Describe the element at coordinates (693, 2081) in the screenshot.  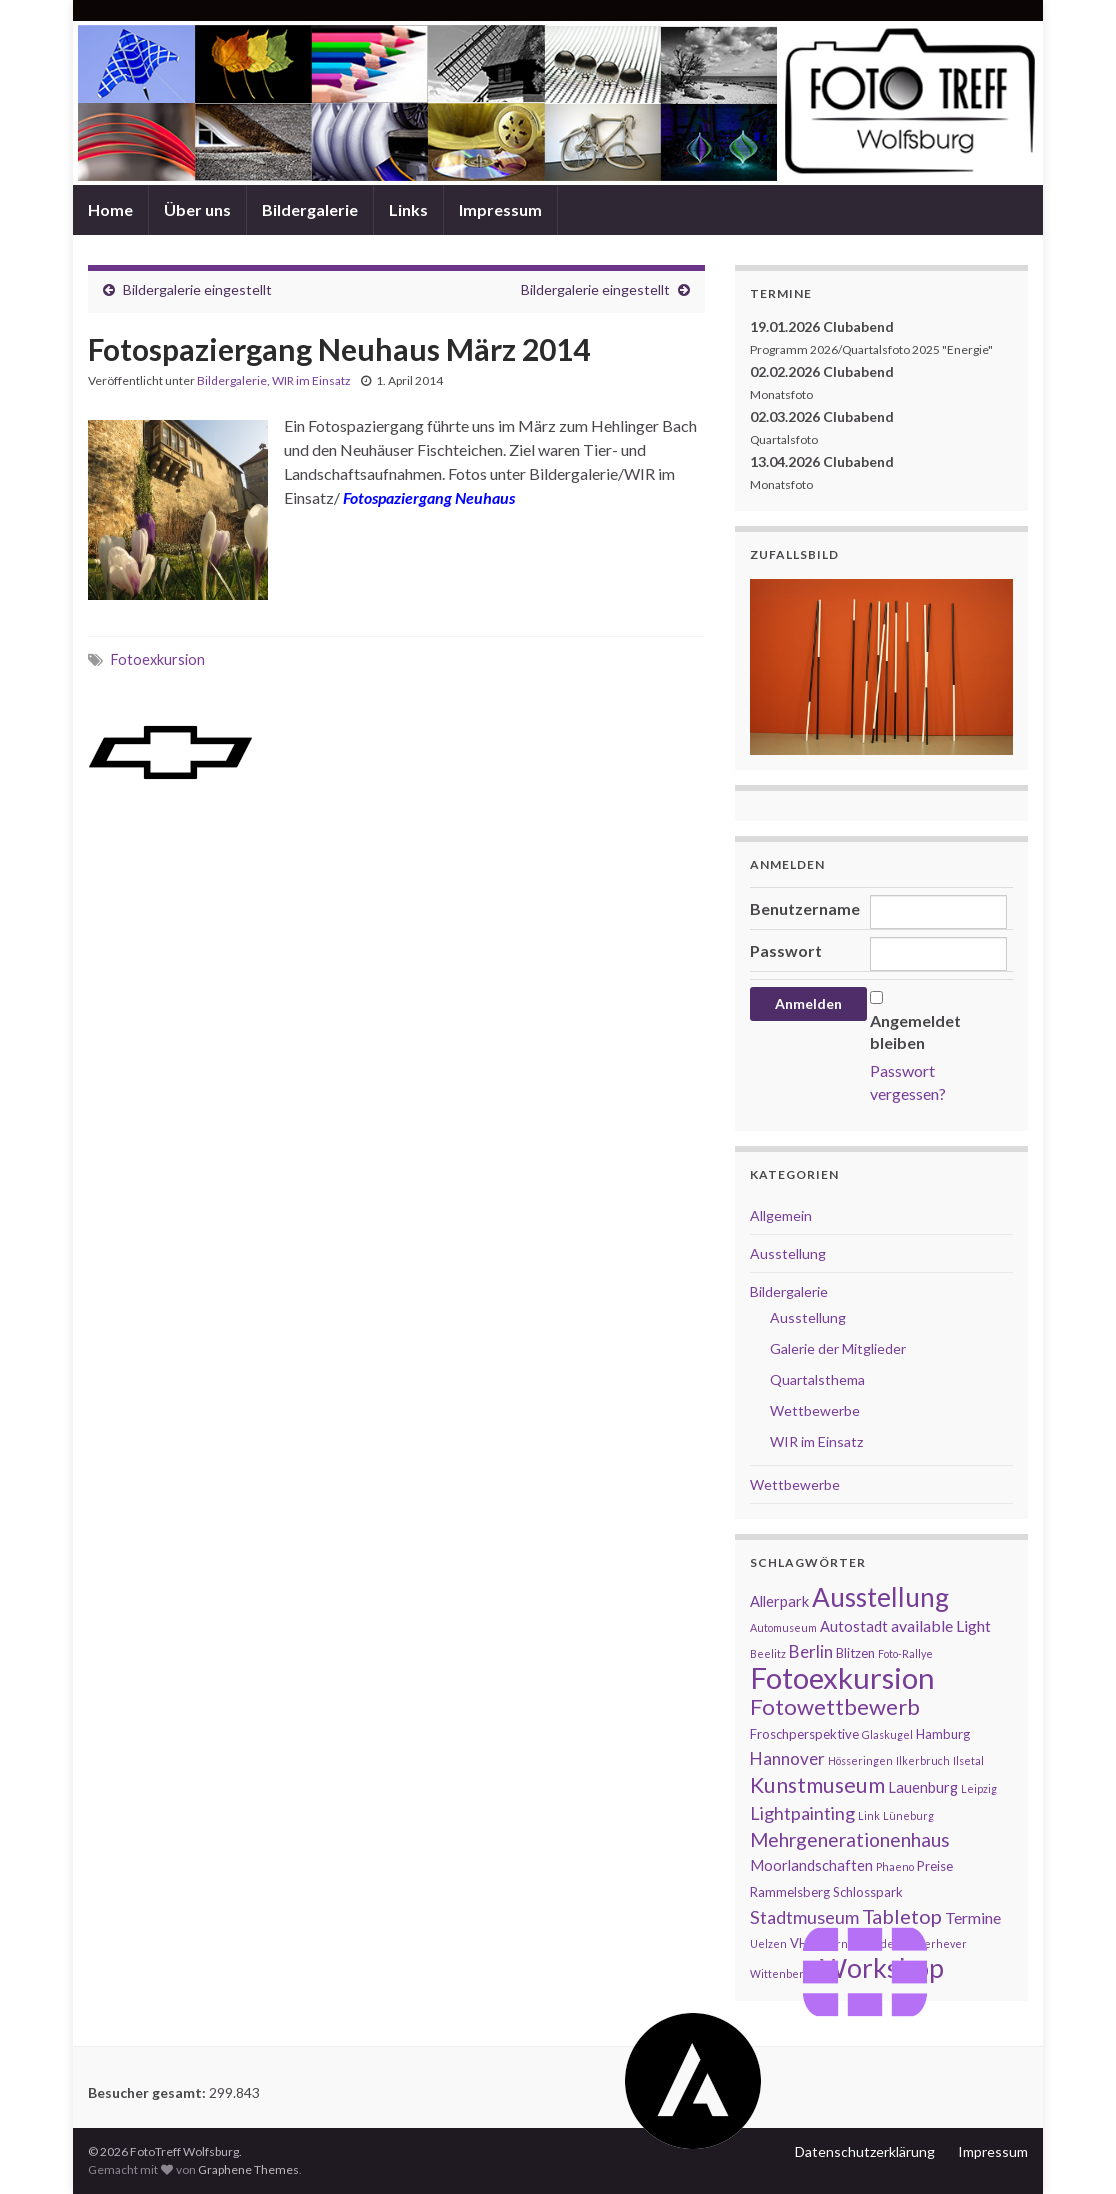
I see `astra company logo` at that location.